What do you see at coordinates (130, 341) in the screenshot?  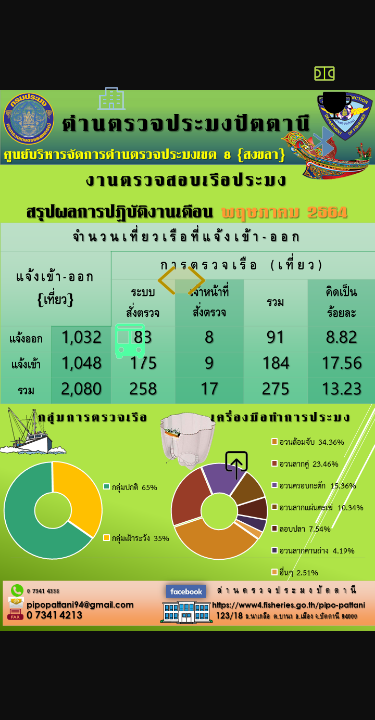 I see `view bus routes or schedules` at bounding box center [130, 341].